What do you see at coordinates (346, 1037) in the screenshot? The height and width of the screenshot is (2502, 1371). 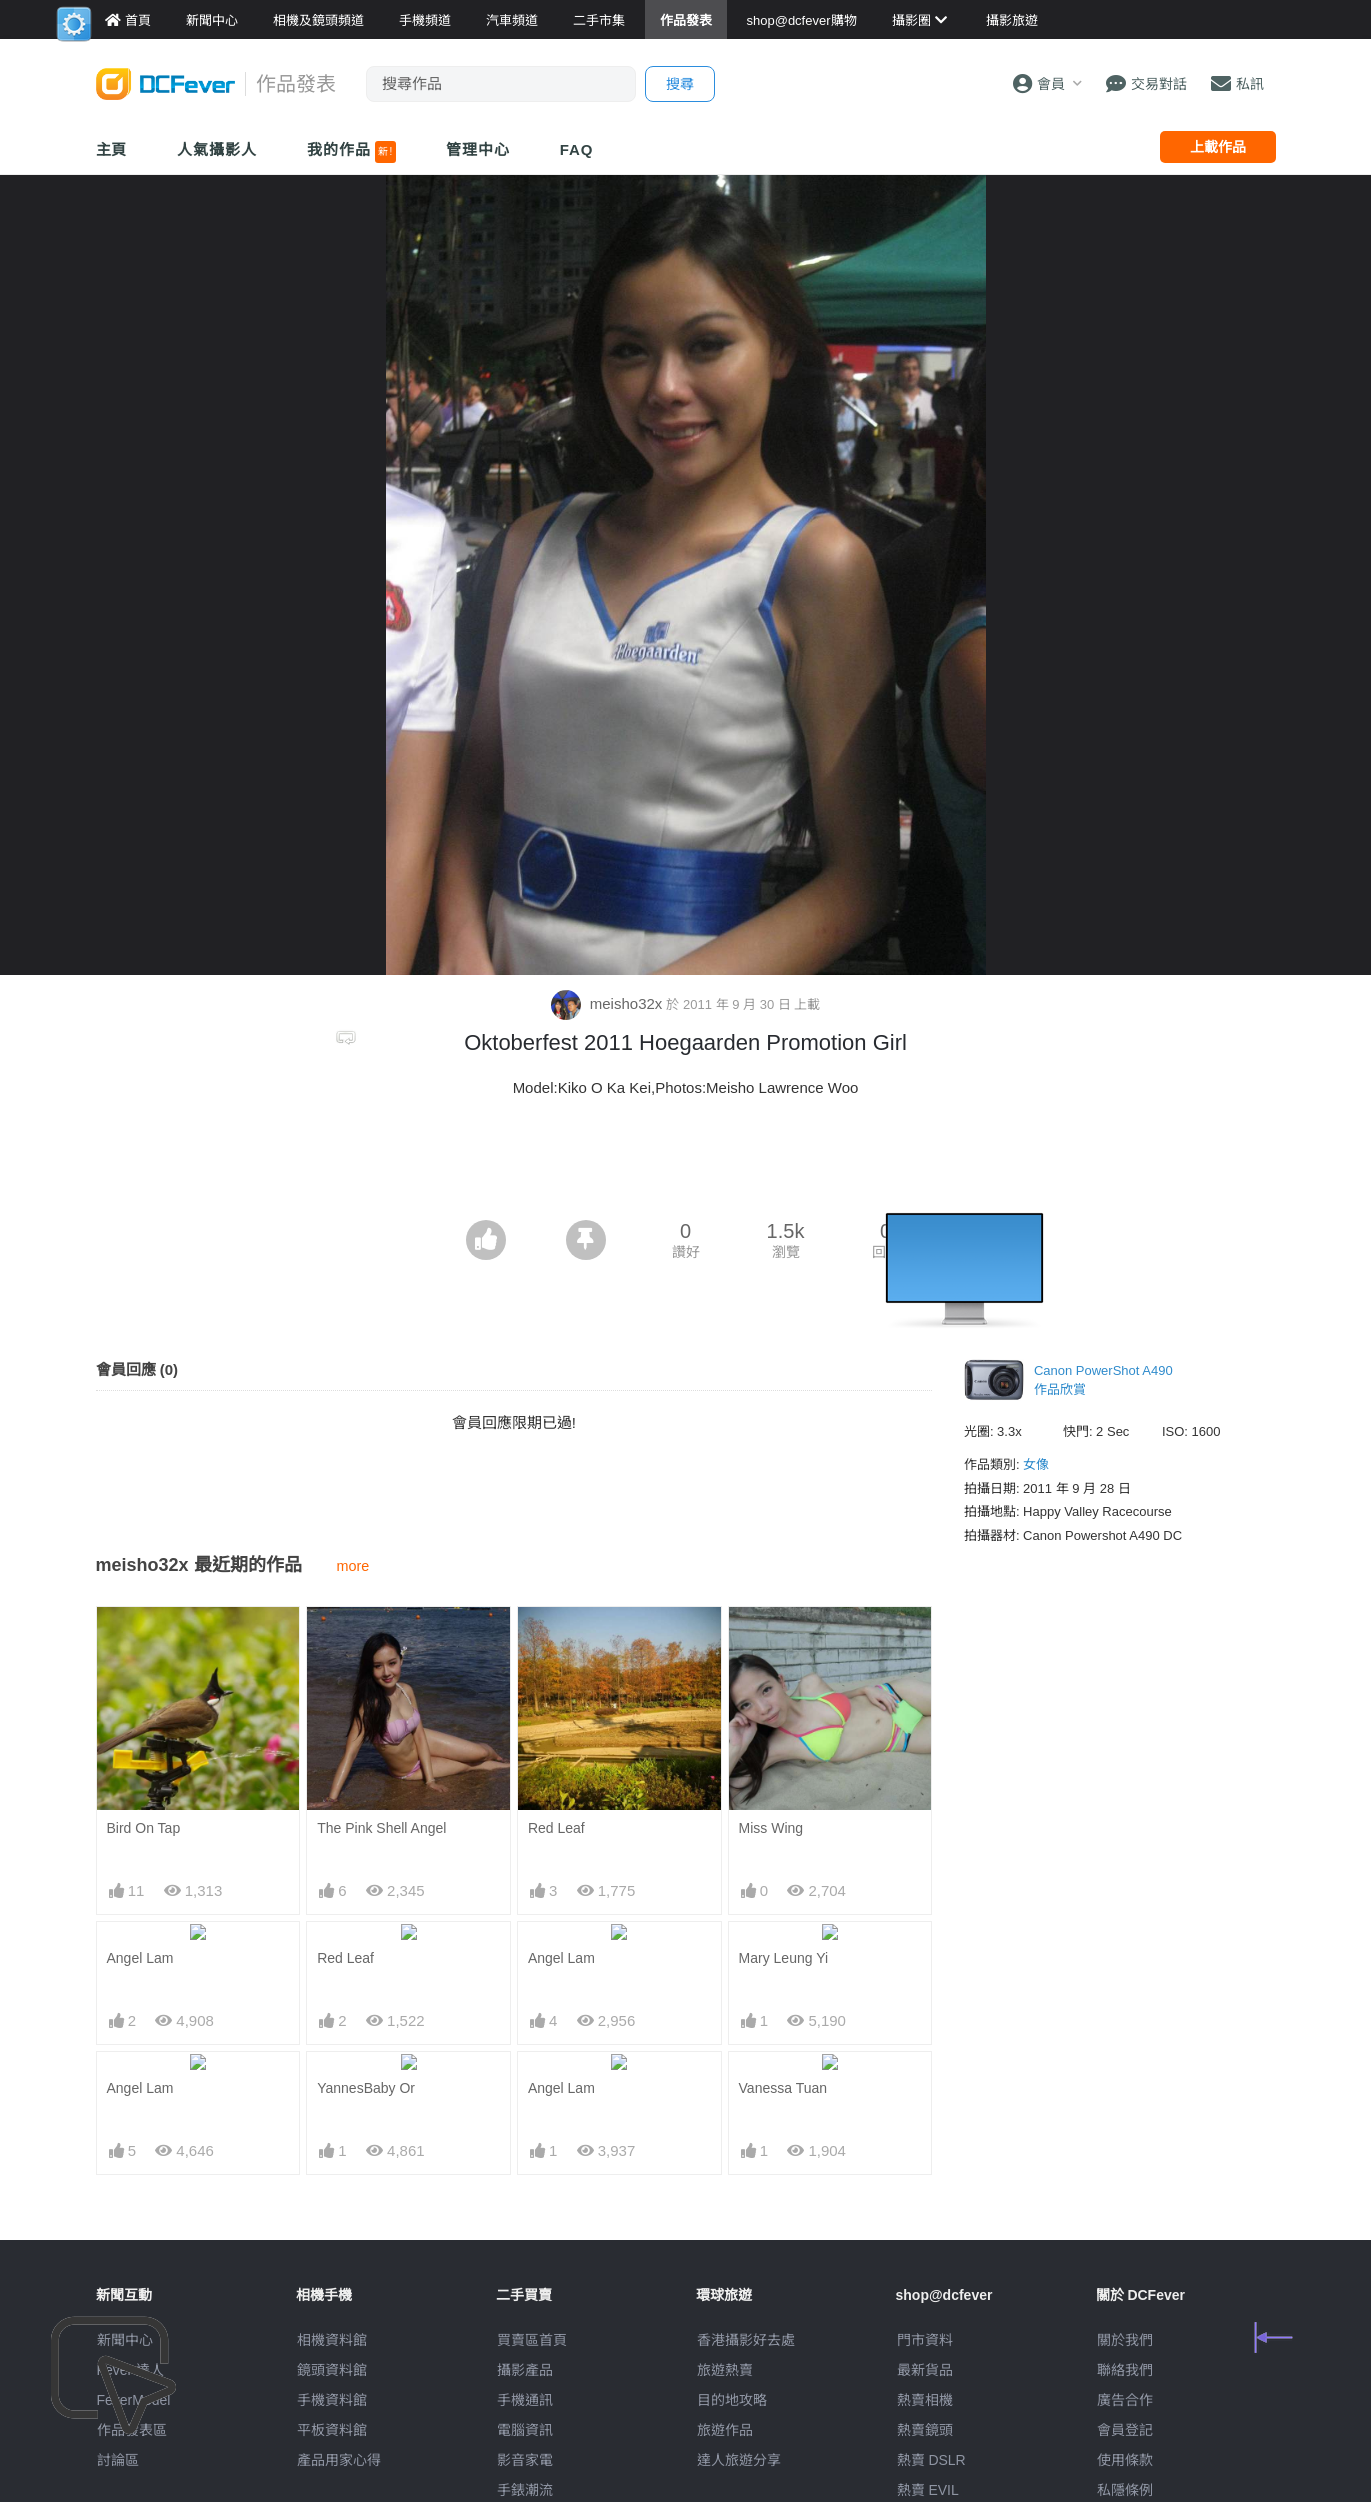 I see `enable repeat mode for current playlist` at bounding box center [346, 1037].